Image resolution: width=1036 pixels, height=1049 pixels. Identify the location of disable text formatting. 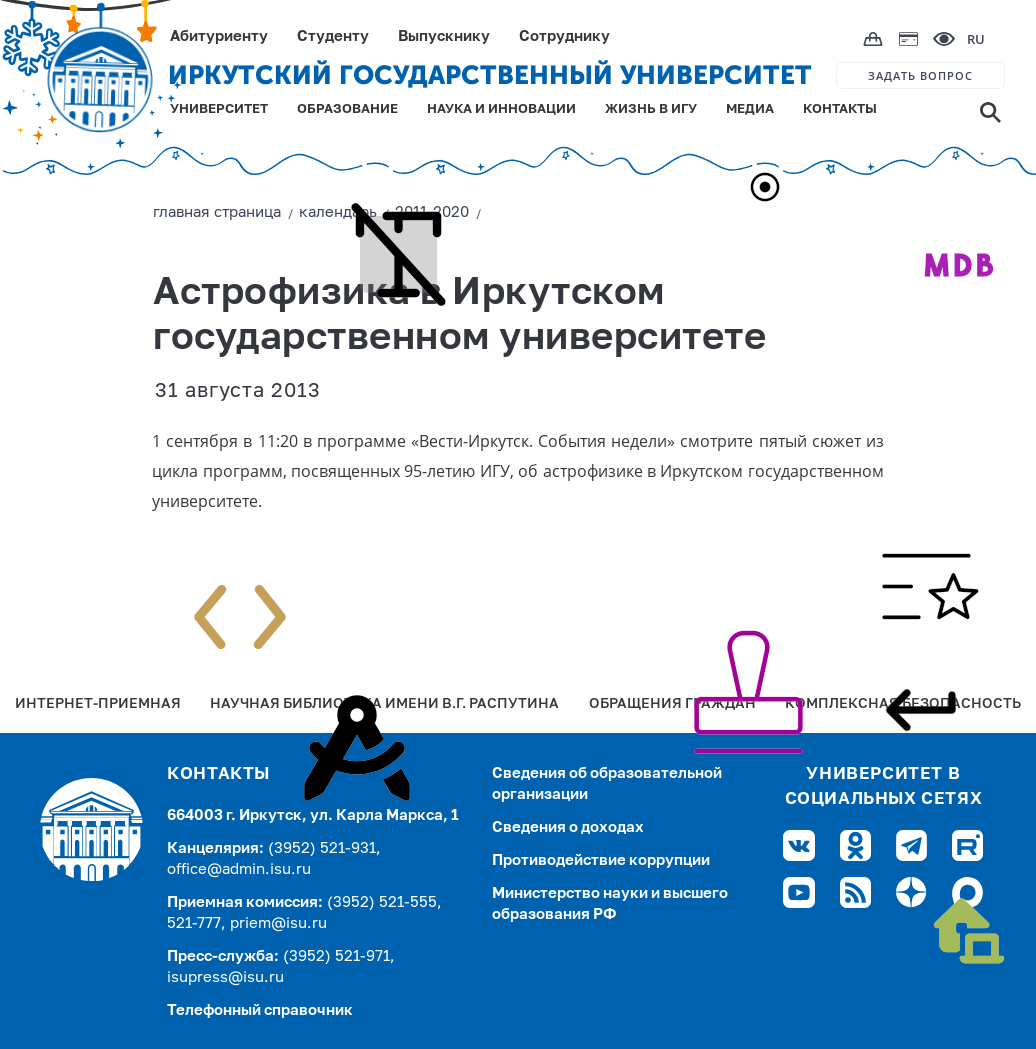
(398, 254).